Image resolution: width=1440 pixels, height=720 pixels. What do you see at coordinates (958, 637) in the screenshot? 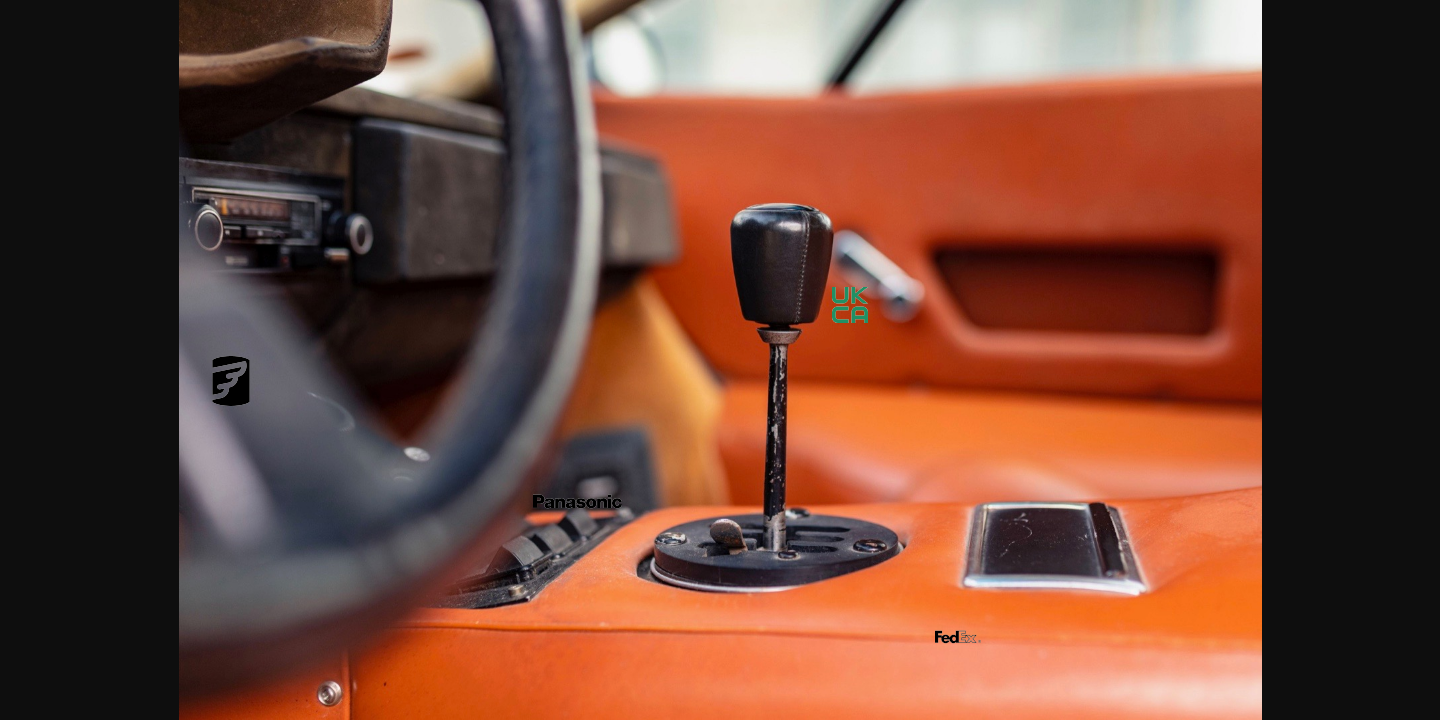
I see `open the FedEx shipping app` at bounding box center [958, 637].